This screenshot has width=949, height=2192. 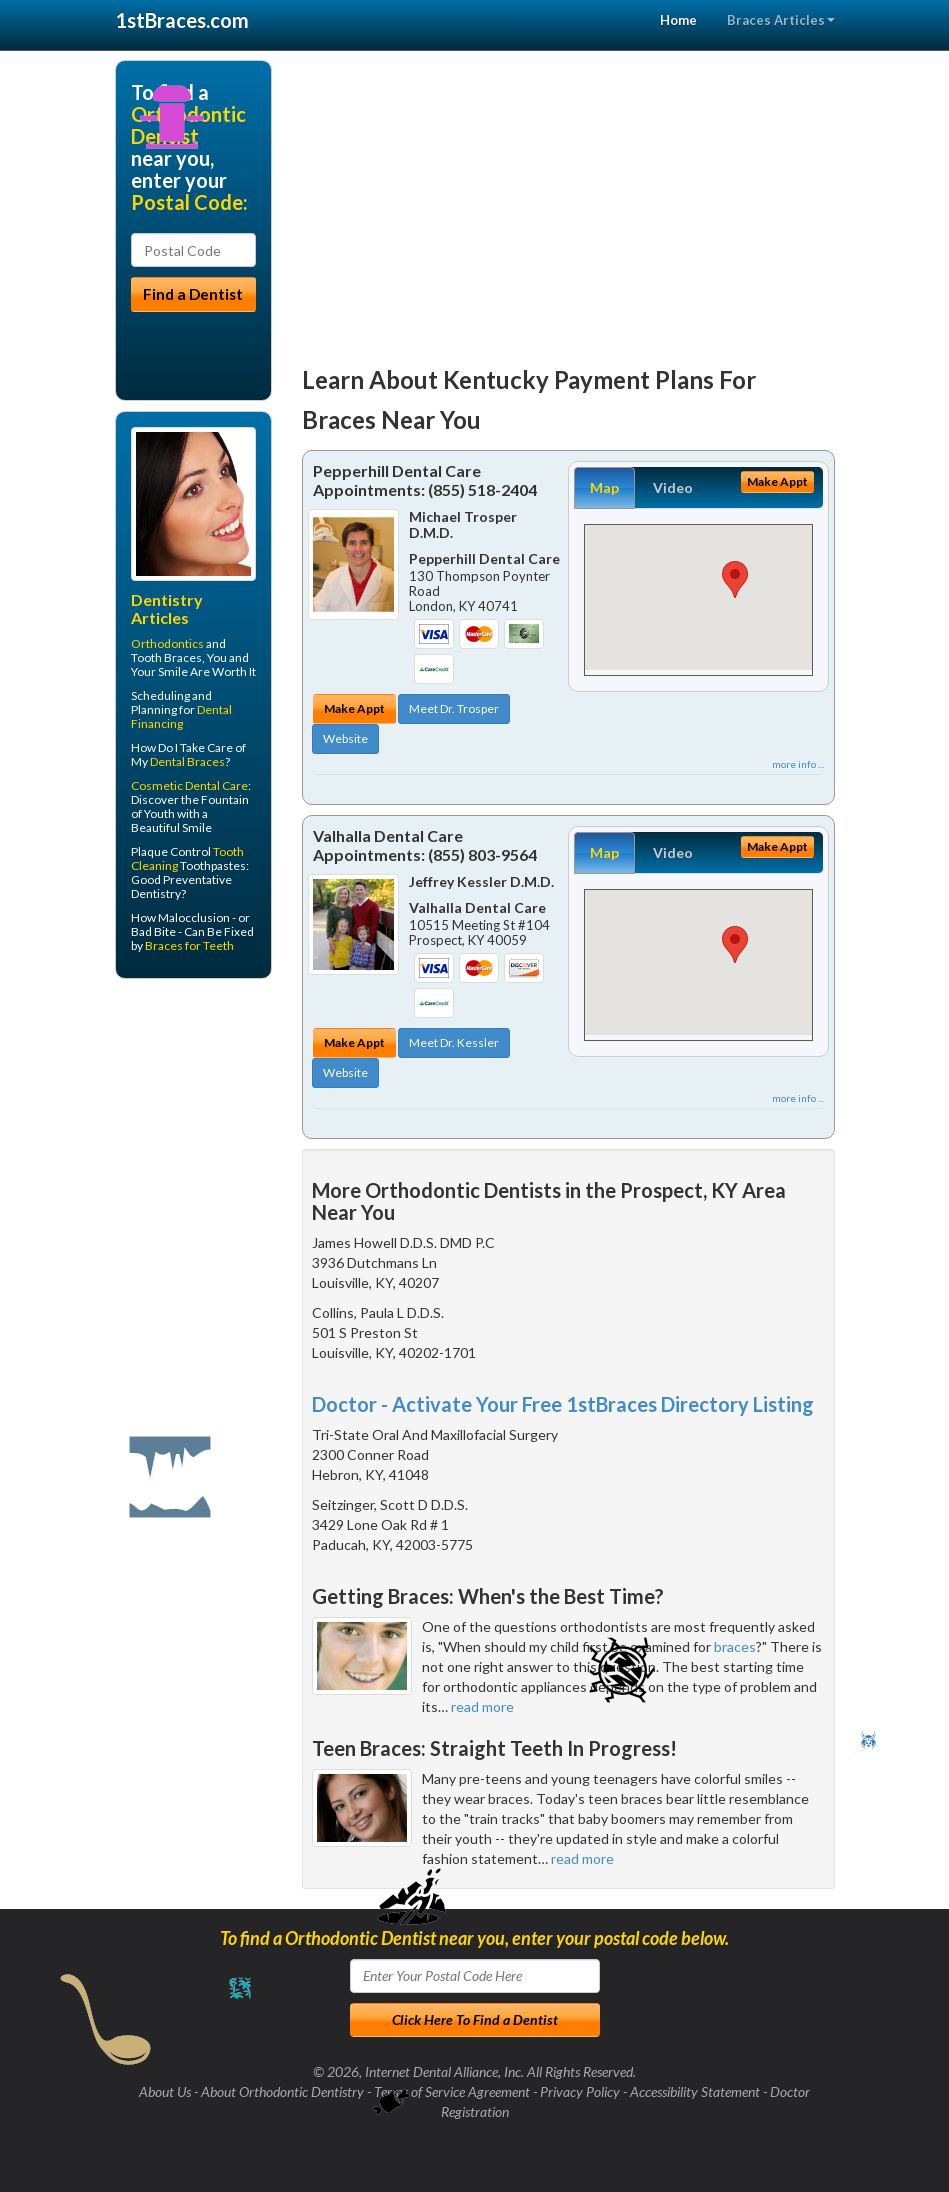 What do you see at coordinates (391, 2101) in the screenshot?
I see `food or meat item in a game inventory` at bounding box center [391, 2101].